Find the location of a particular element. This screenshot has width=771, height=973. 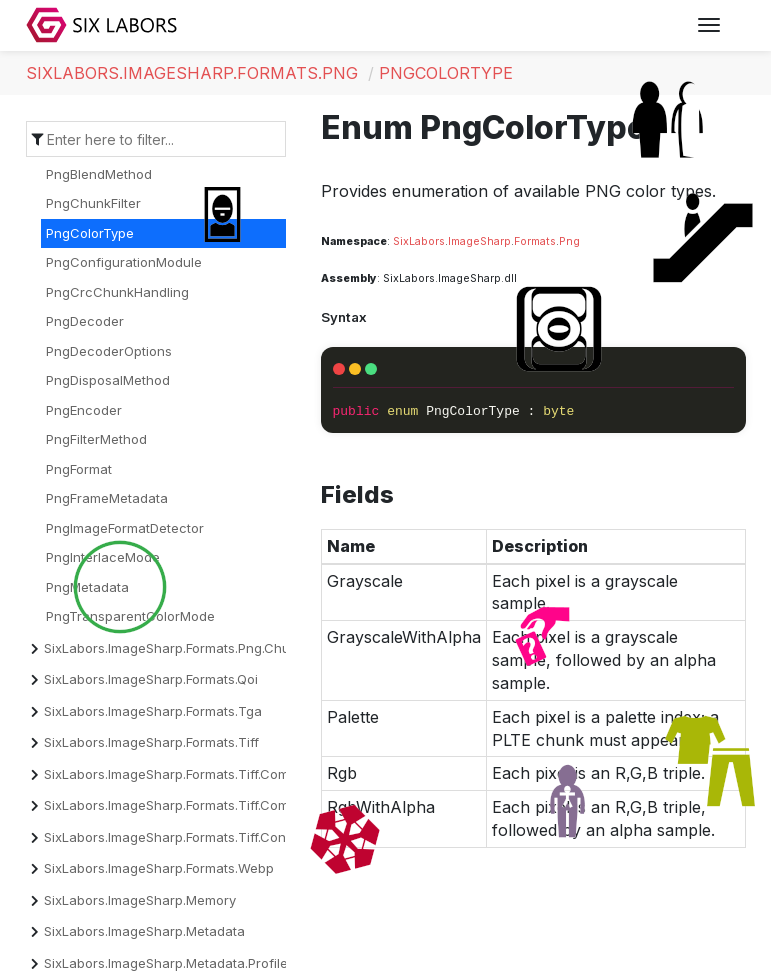

browse clothing items or wardrobe is located at coordinates (710, 761).